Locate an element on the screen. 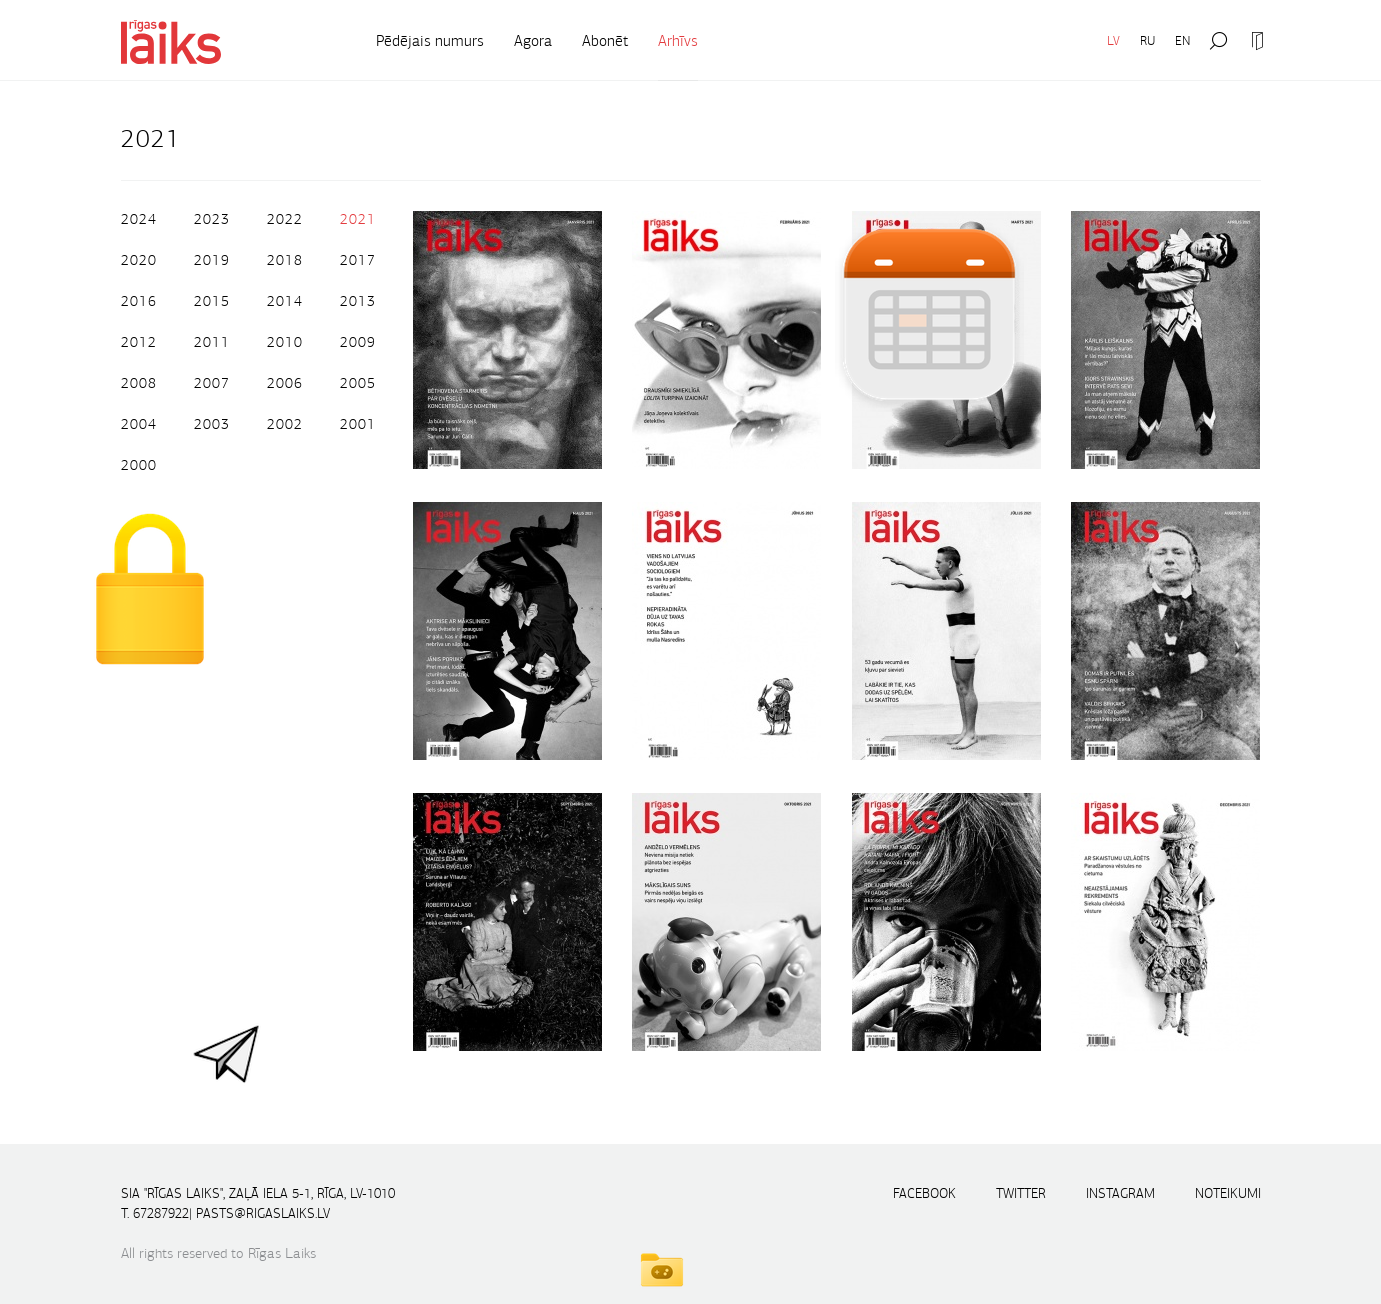  lock or secure this item is located at coordinates (150, 589).